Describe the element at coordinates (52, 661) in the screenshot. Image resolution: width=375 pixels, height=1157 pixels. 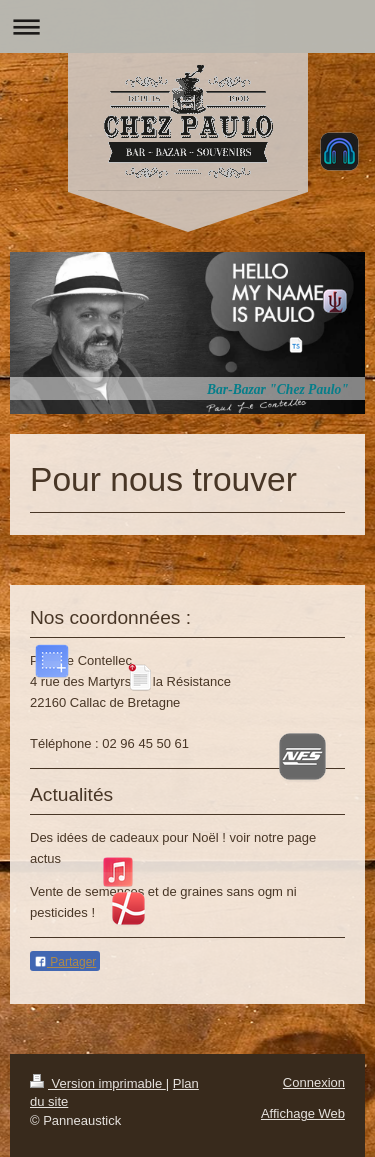
I see `take a screenshot` at that location.